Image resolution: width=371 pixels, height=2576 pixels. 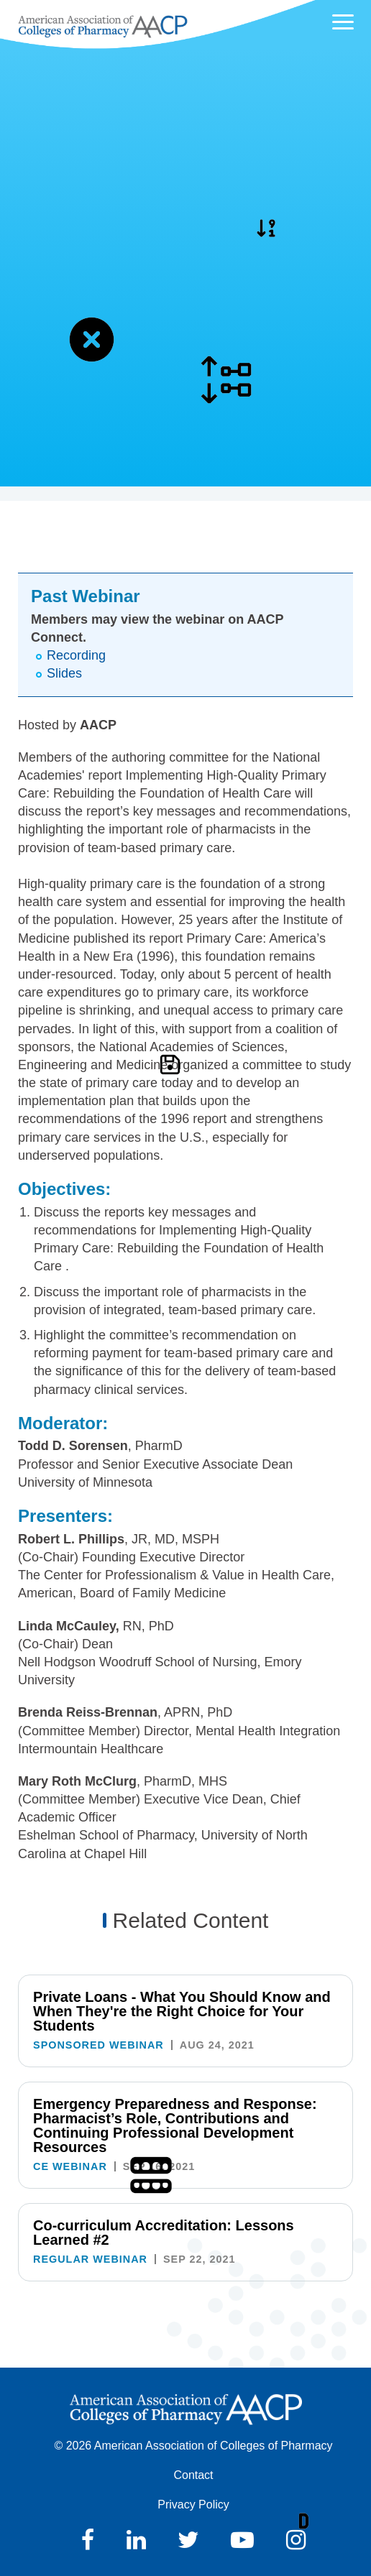 What do you see at coordinates (170, 1064) in the screenshot?
I see `save current file or document` at bounding box center [170, 1064].